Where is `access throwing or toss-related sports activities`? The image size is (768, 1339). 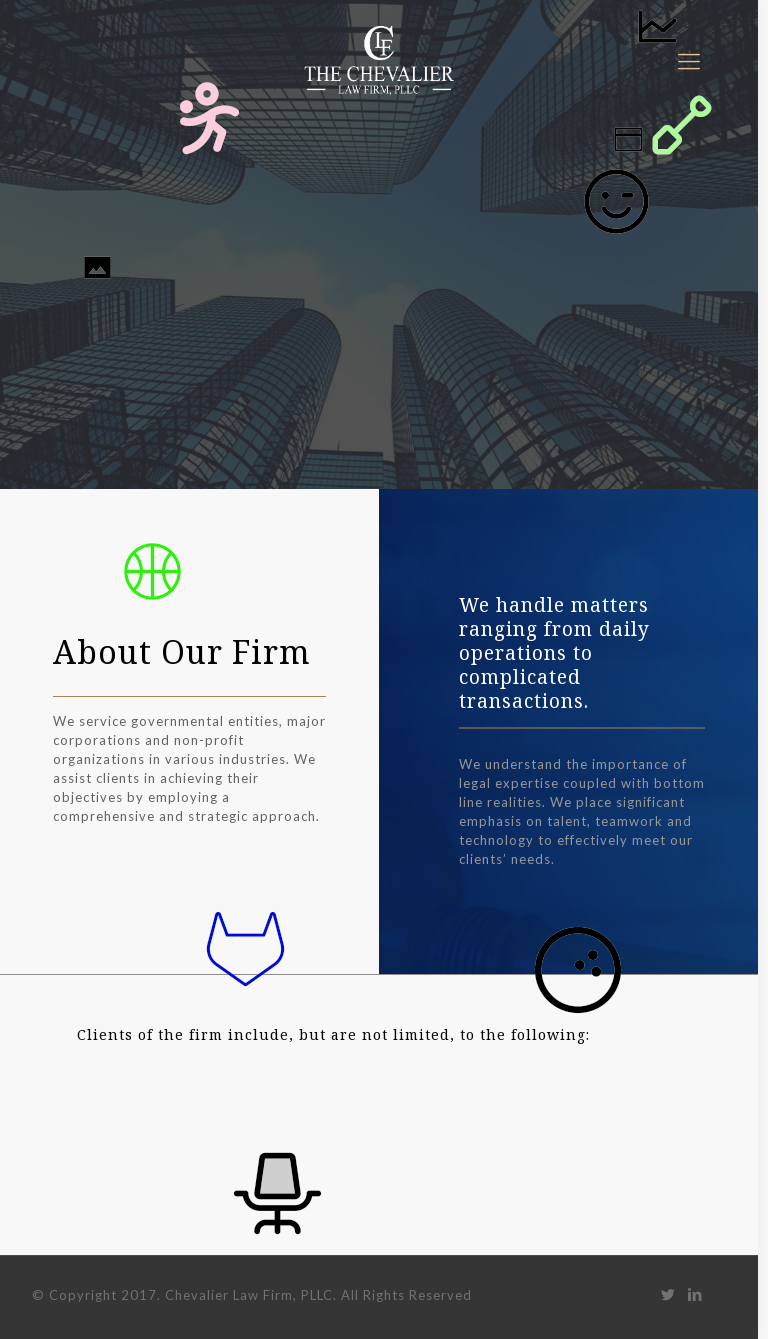 access throwing or toss-related sports activities is located at coordinates (207, 117).